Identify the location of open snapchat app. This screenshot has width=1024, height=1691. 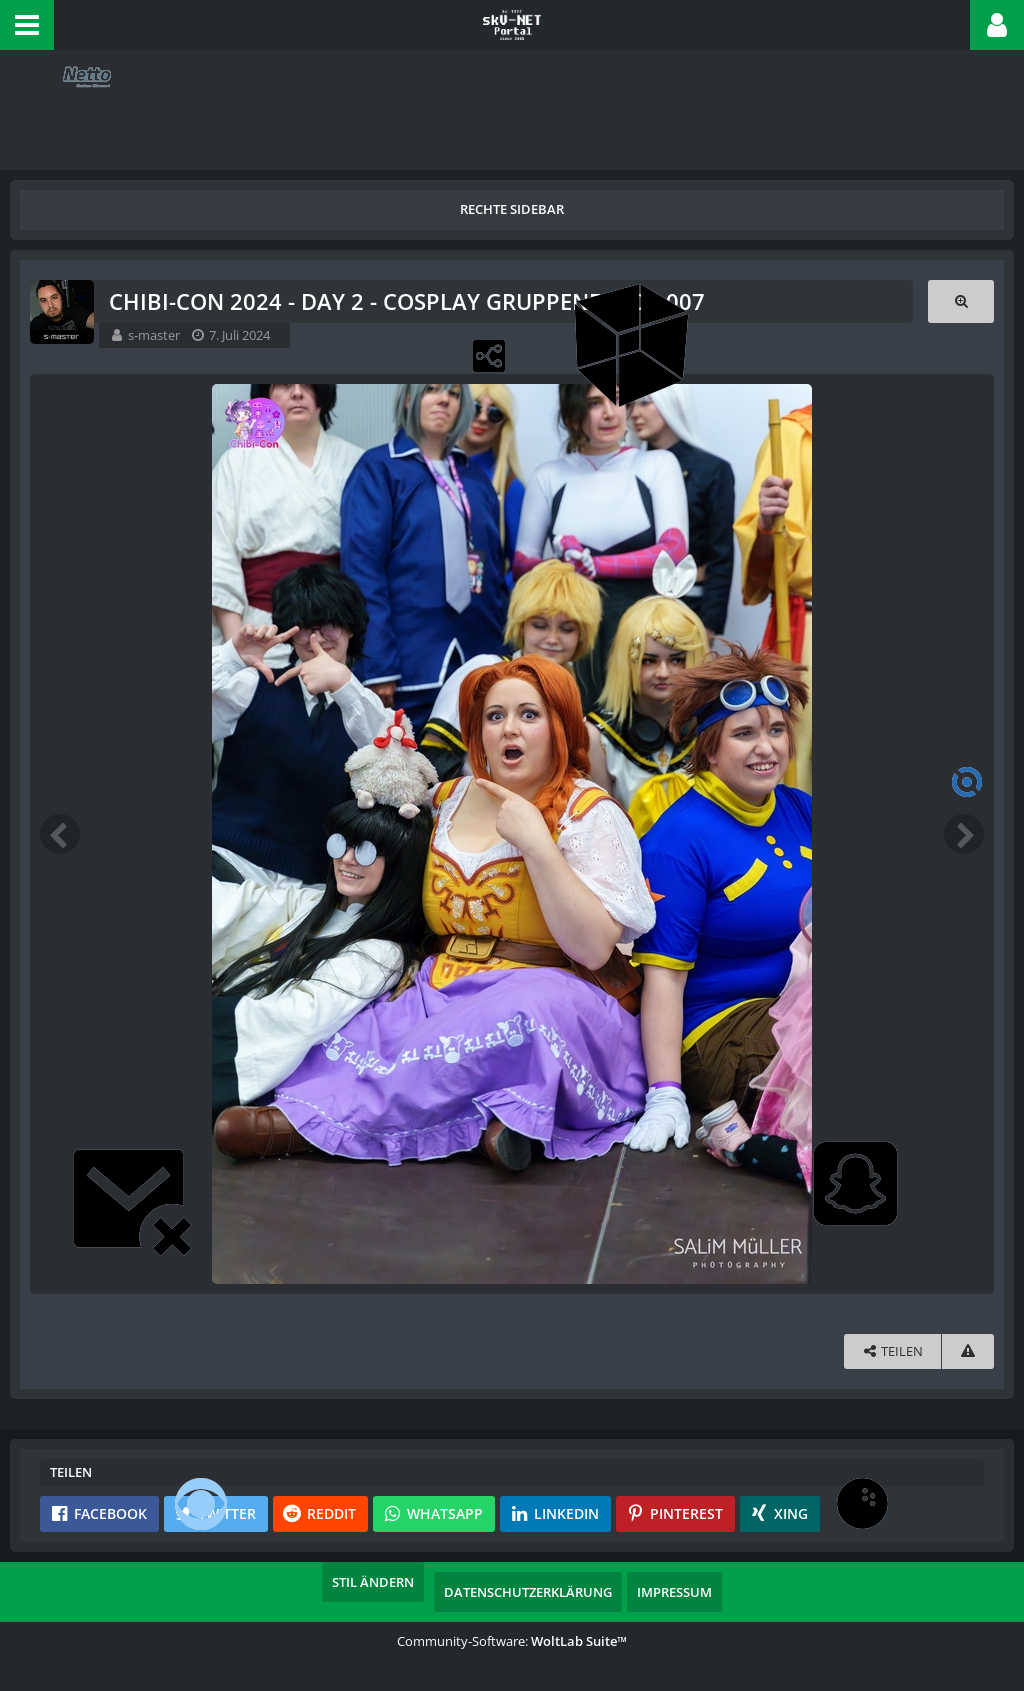
(855, 1183).